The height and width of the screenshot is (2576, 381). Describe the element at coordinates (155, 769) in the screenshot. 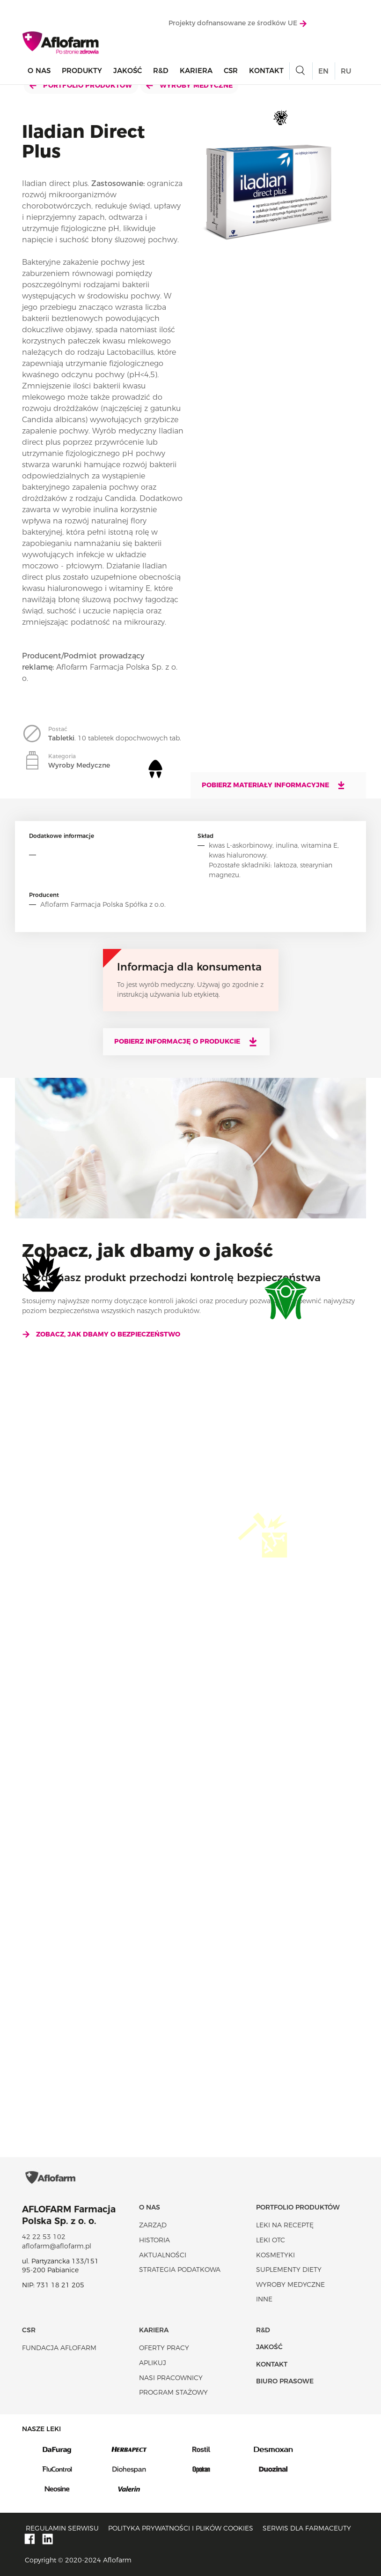

I see `activate jetpack or boost ability` at that location.